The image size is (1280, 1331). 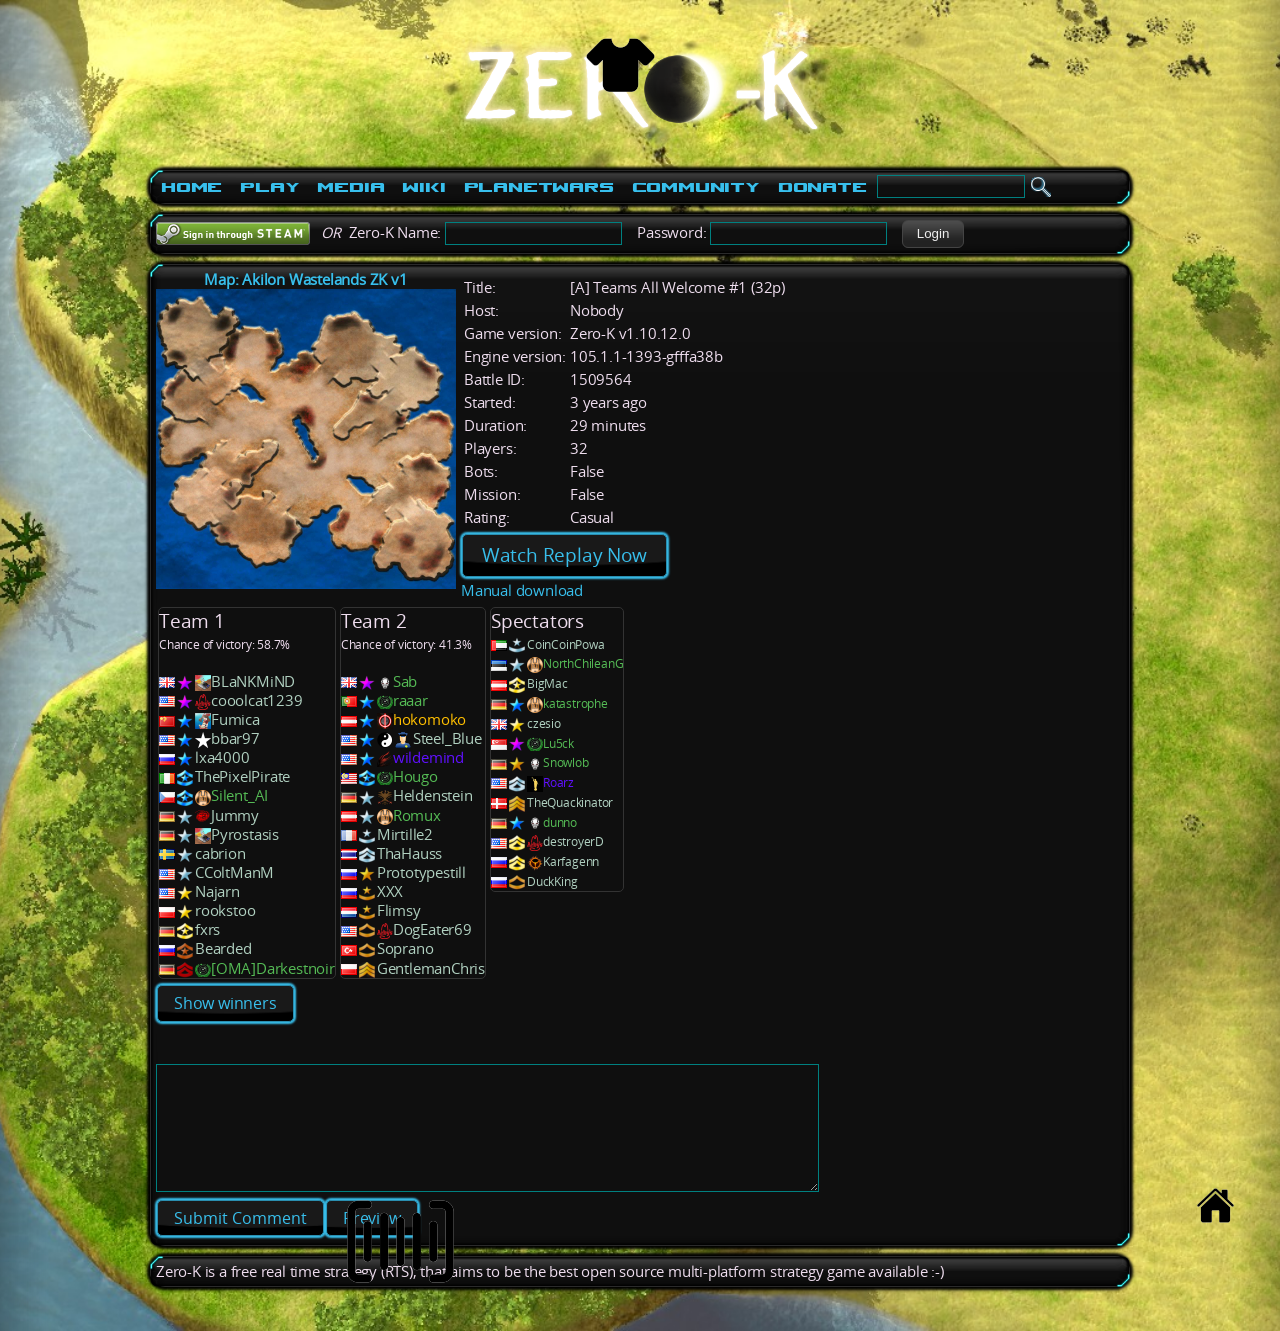 What do you see at coordinates (1215, 1205) in the screenshot?
I see `navigate to the home screen` at bounding box center [1215, 1205].